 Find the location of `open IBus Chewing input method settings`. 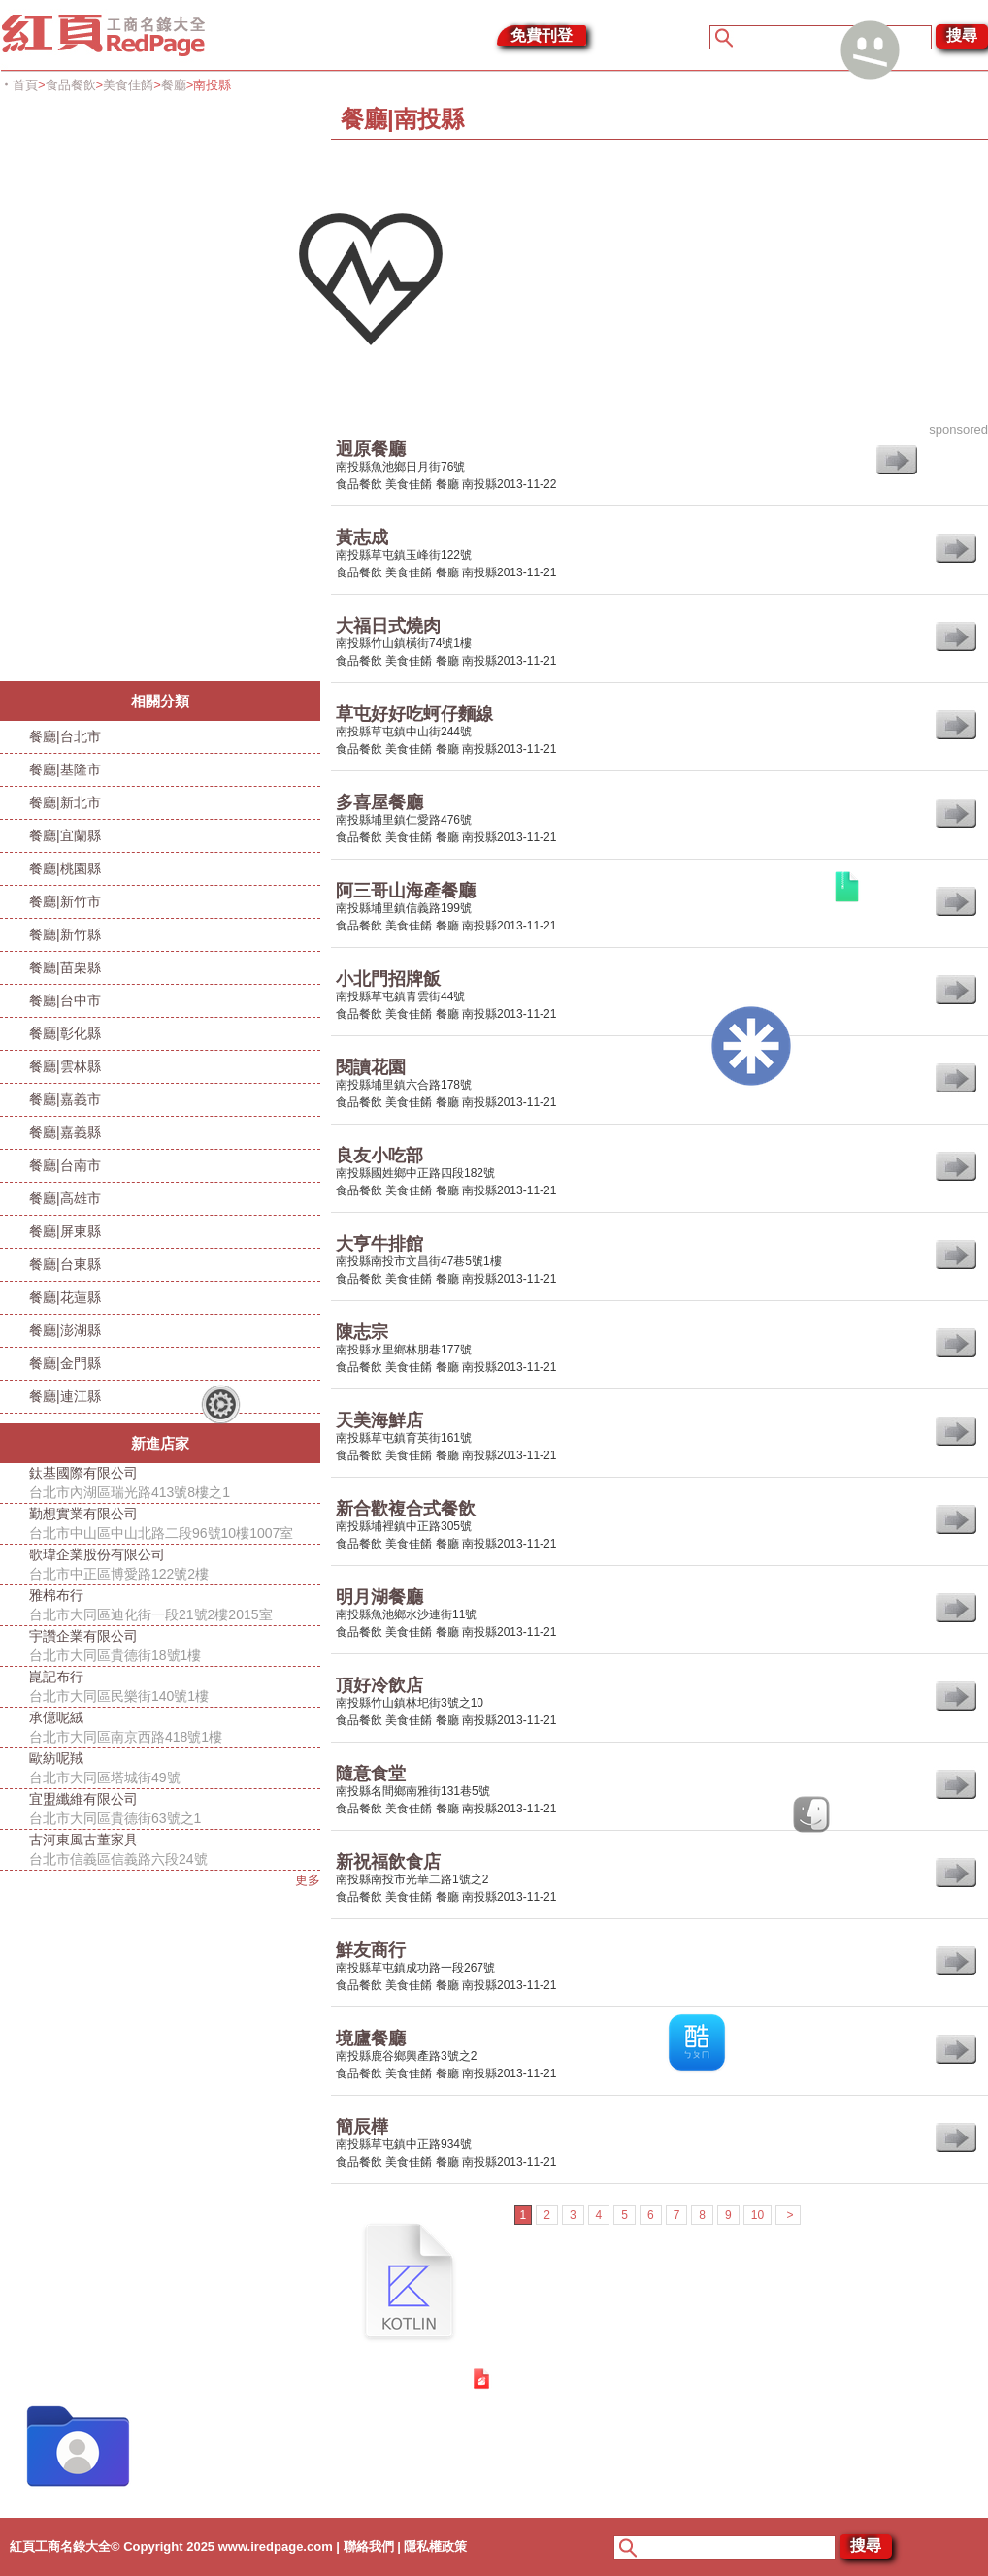

open IBus Chewing input method settings is located at coordinates (697, 2042).